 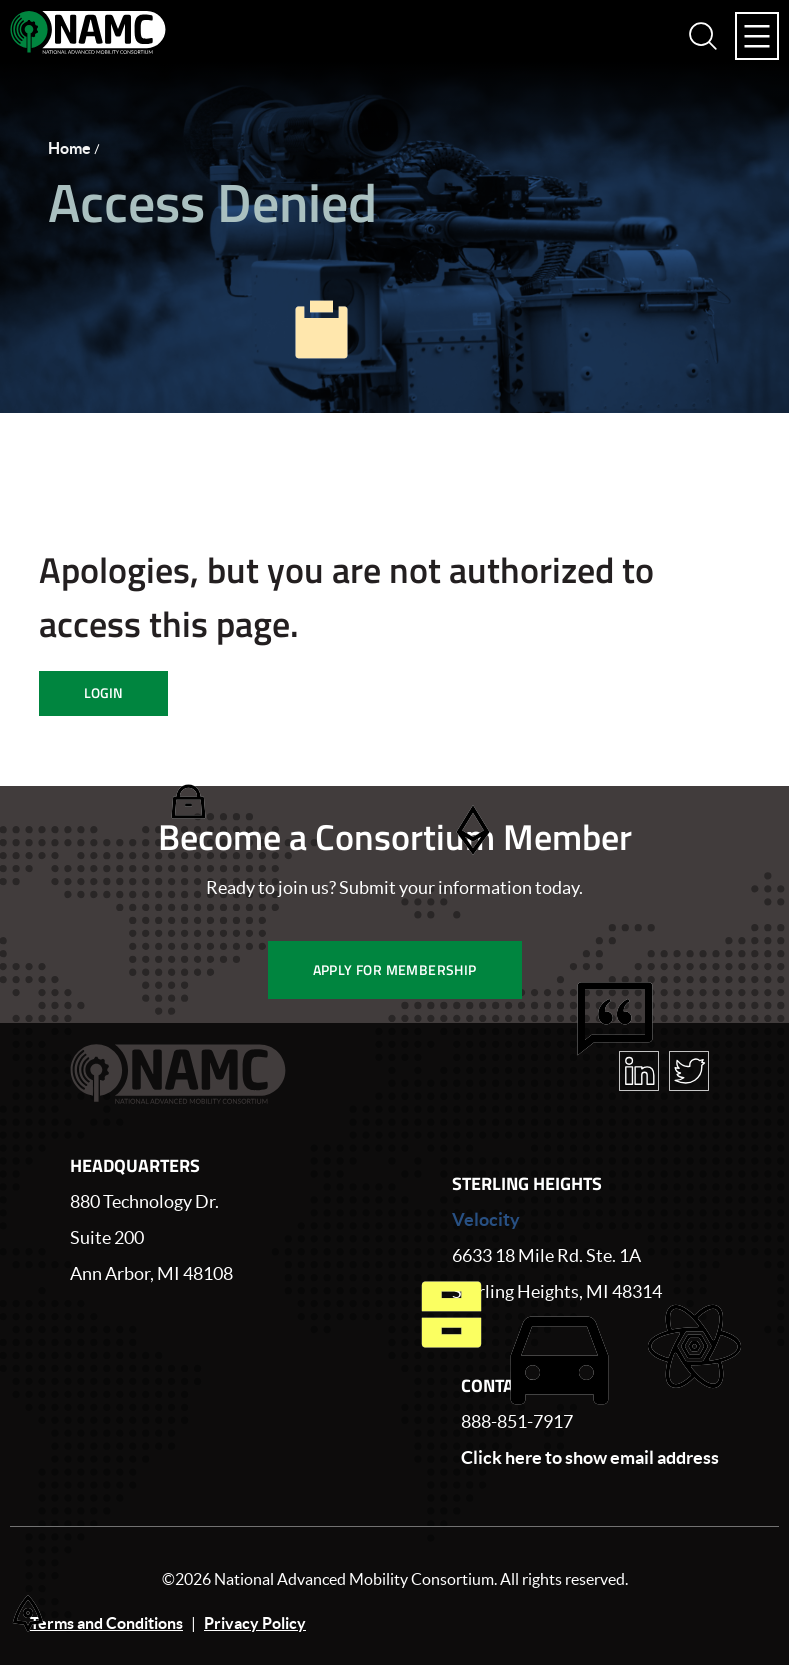 I want to click on access vehicle or driving settings, so click(x=559, y=1355).